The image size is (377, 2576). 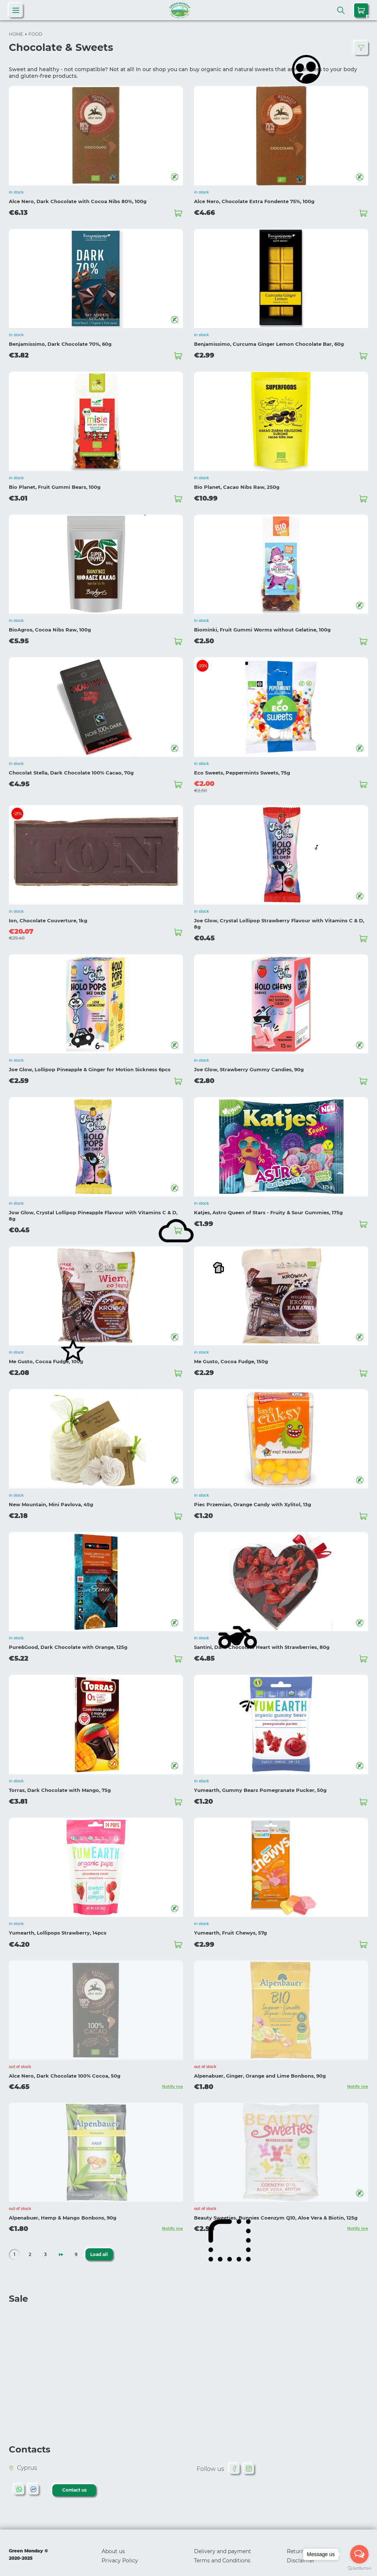 I want to click on access cloud storage, so click(x=176, y=1230).